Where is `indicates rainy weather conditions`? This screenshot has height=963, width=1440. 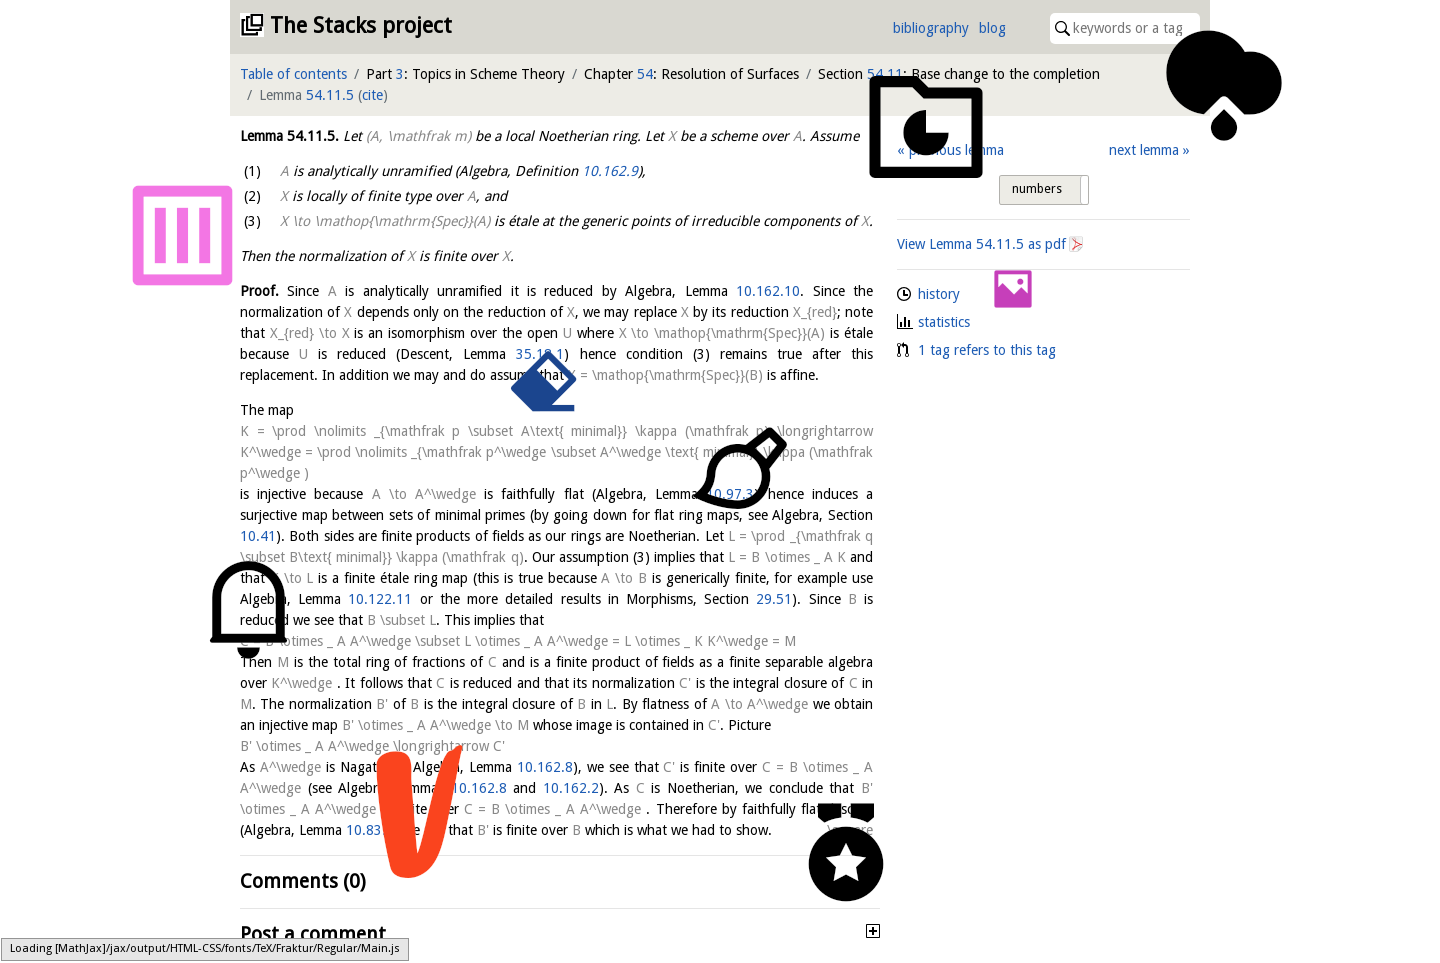 indicates rainy weather conditions is located at coordinates (1224, 83).